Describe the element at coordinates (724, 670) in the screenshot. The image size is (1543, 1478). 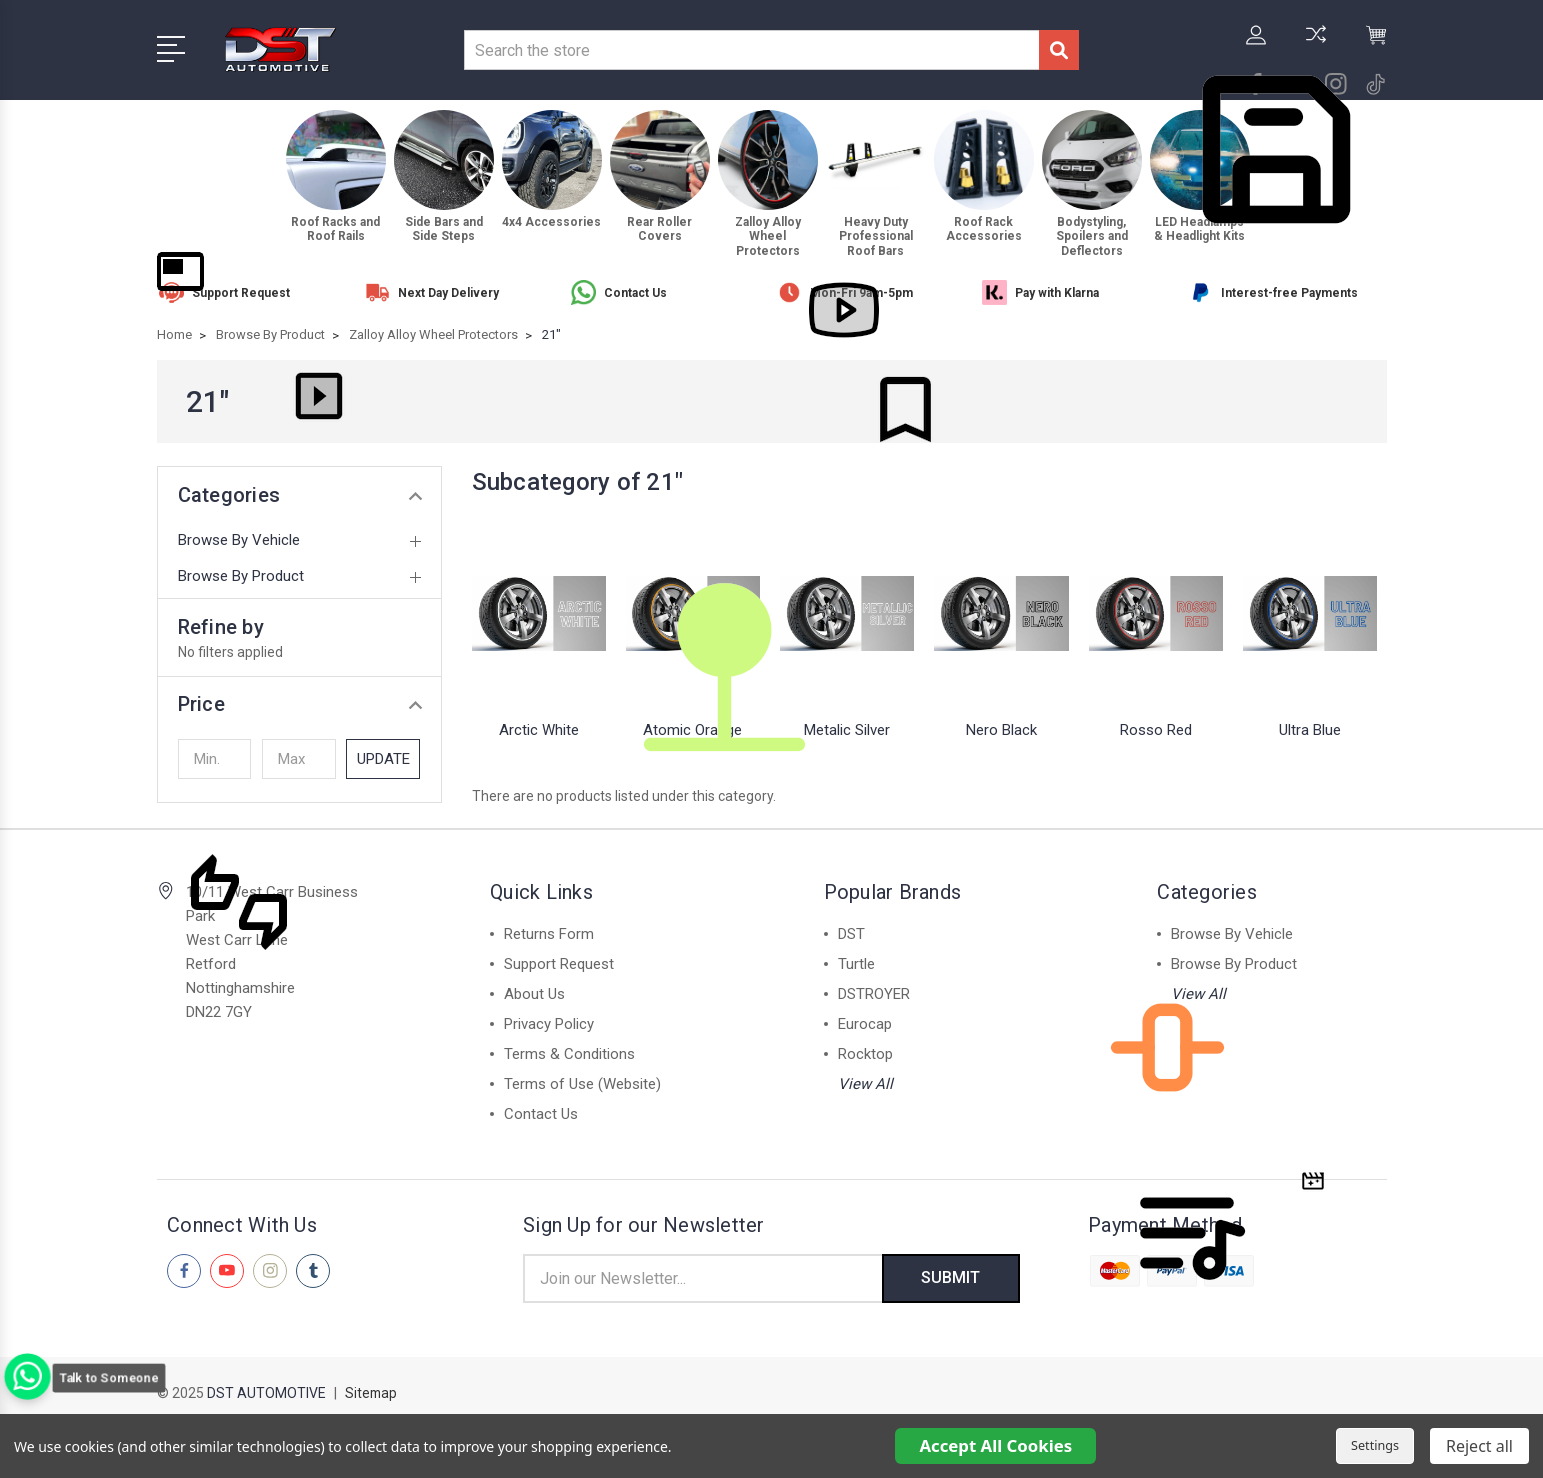
I see `mark a location on the map` at that location.